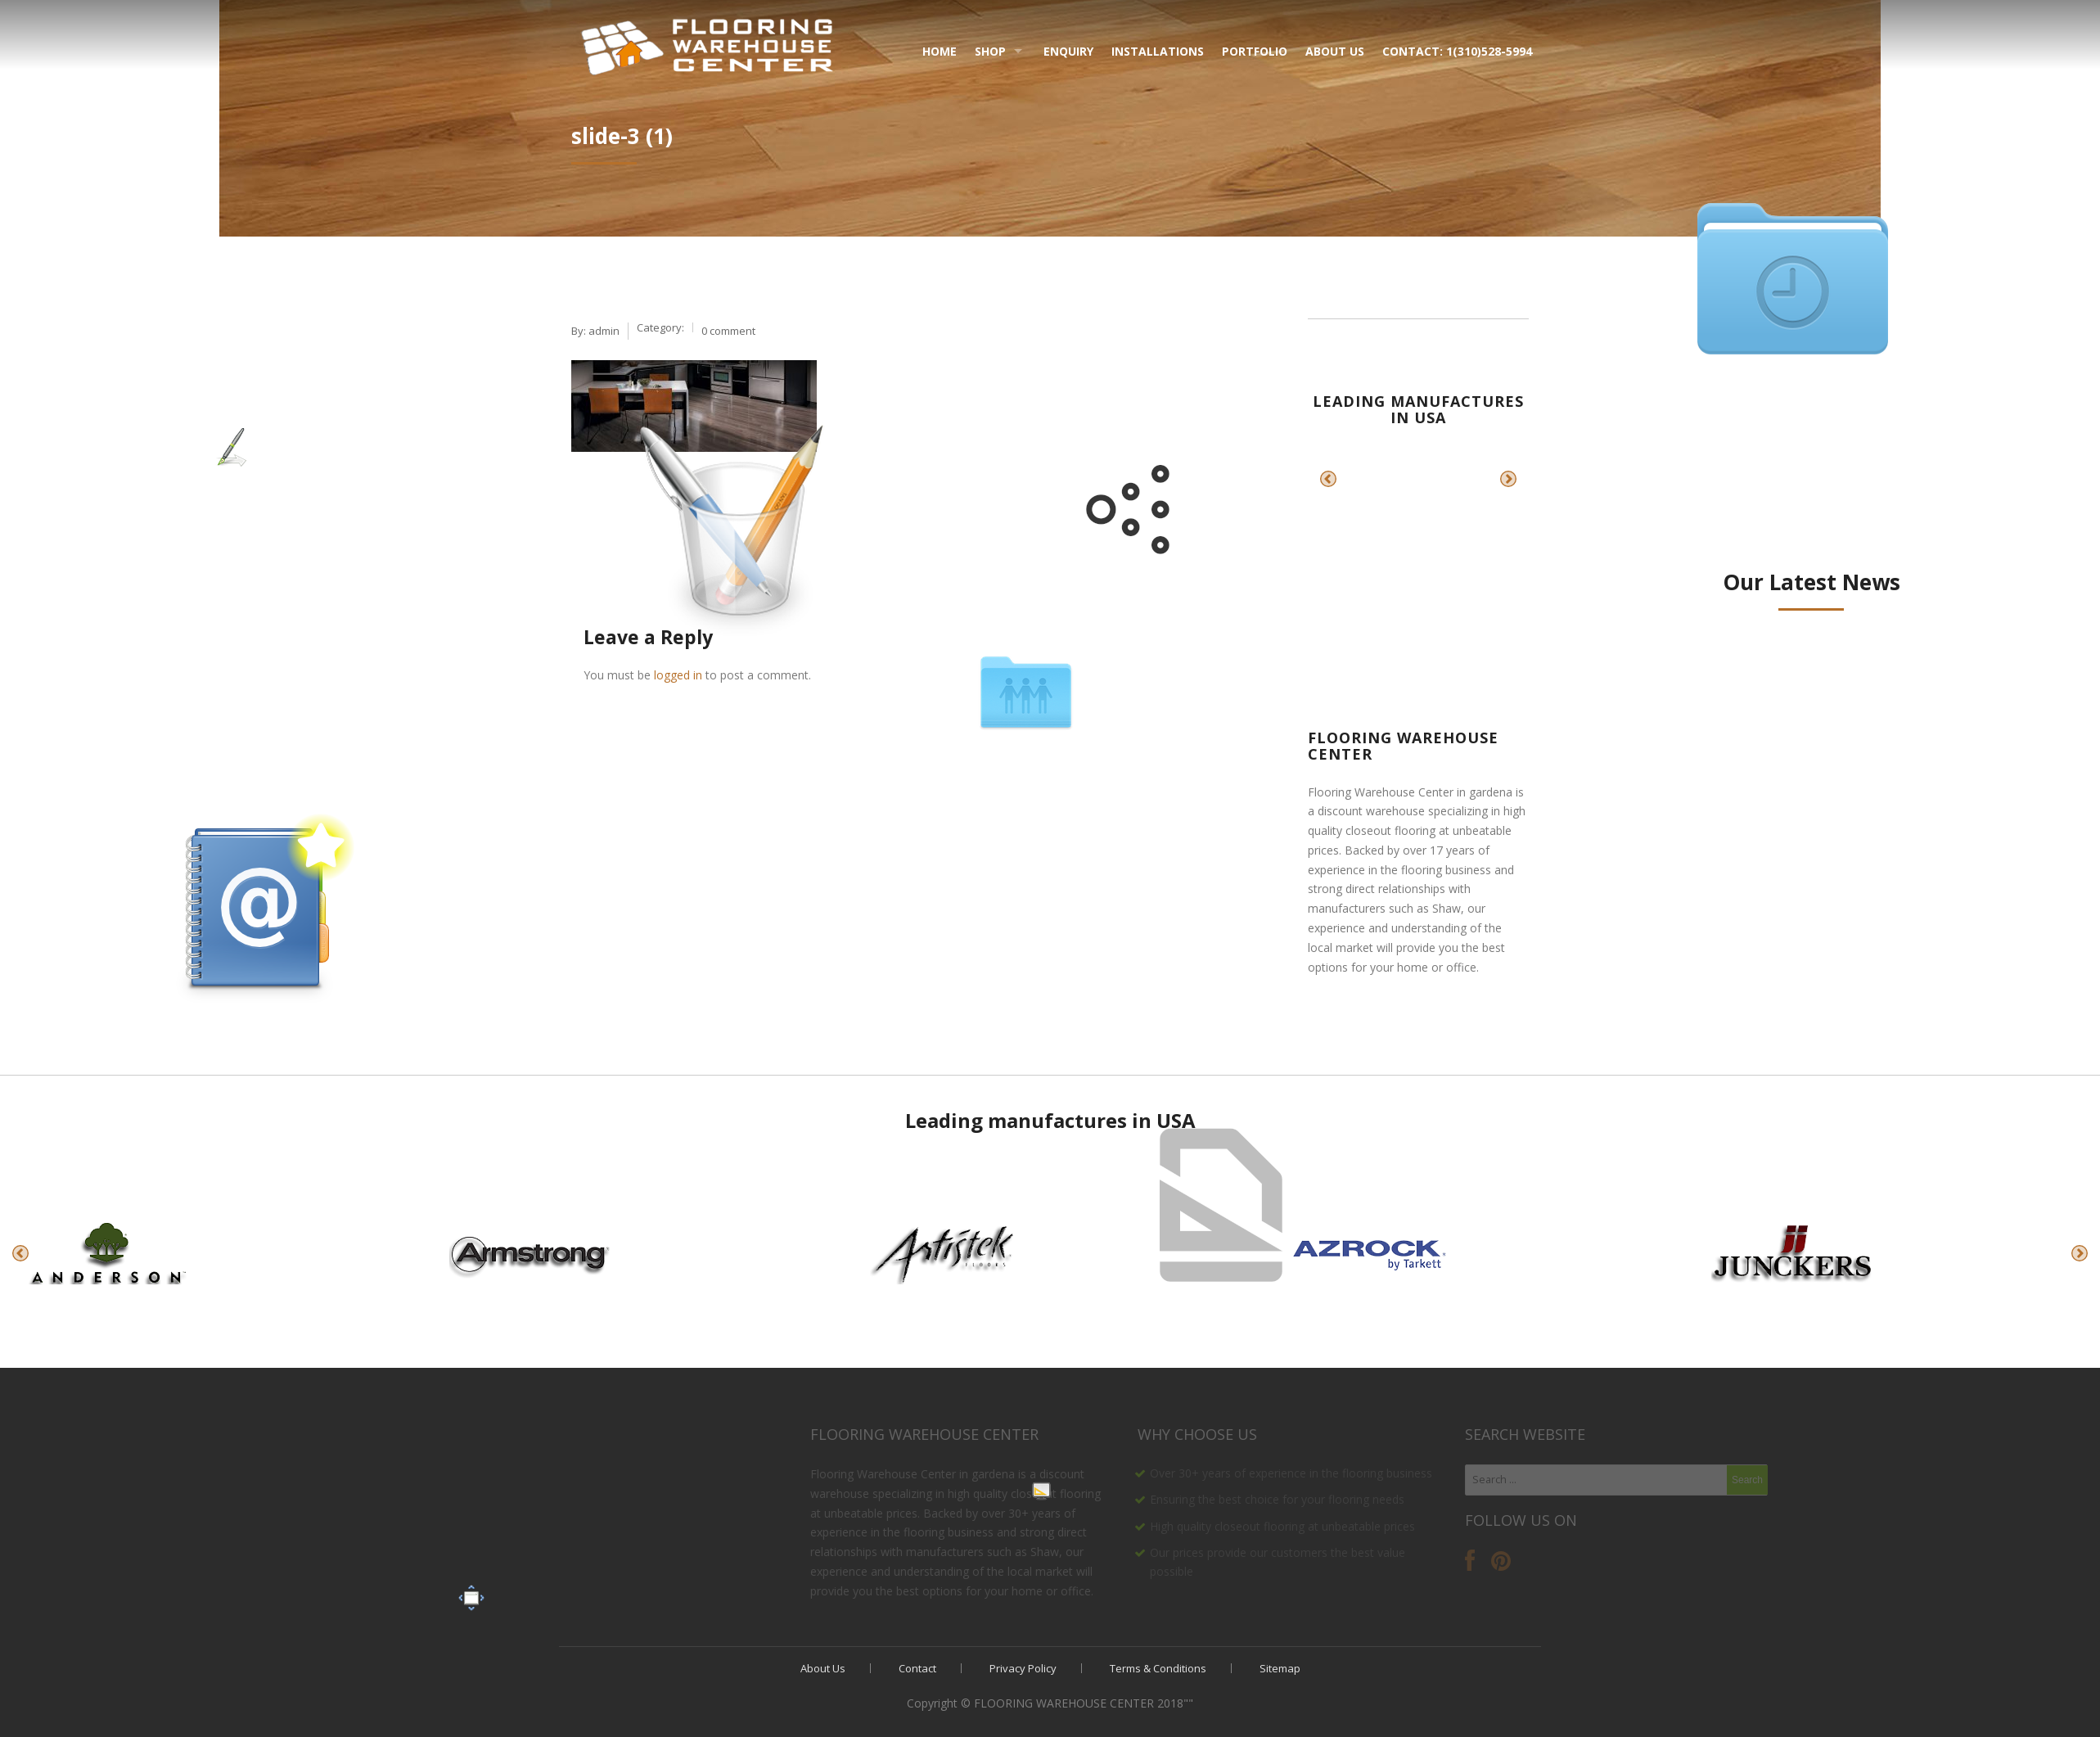 The width and height of the screenshot is (2100, 1737). I want to click on access office and productivity applications, so click(736, 518).